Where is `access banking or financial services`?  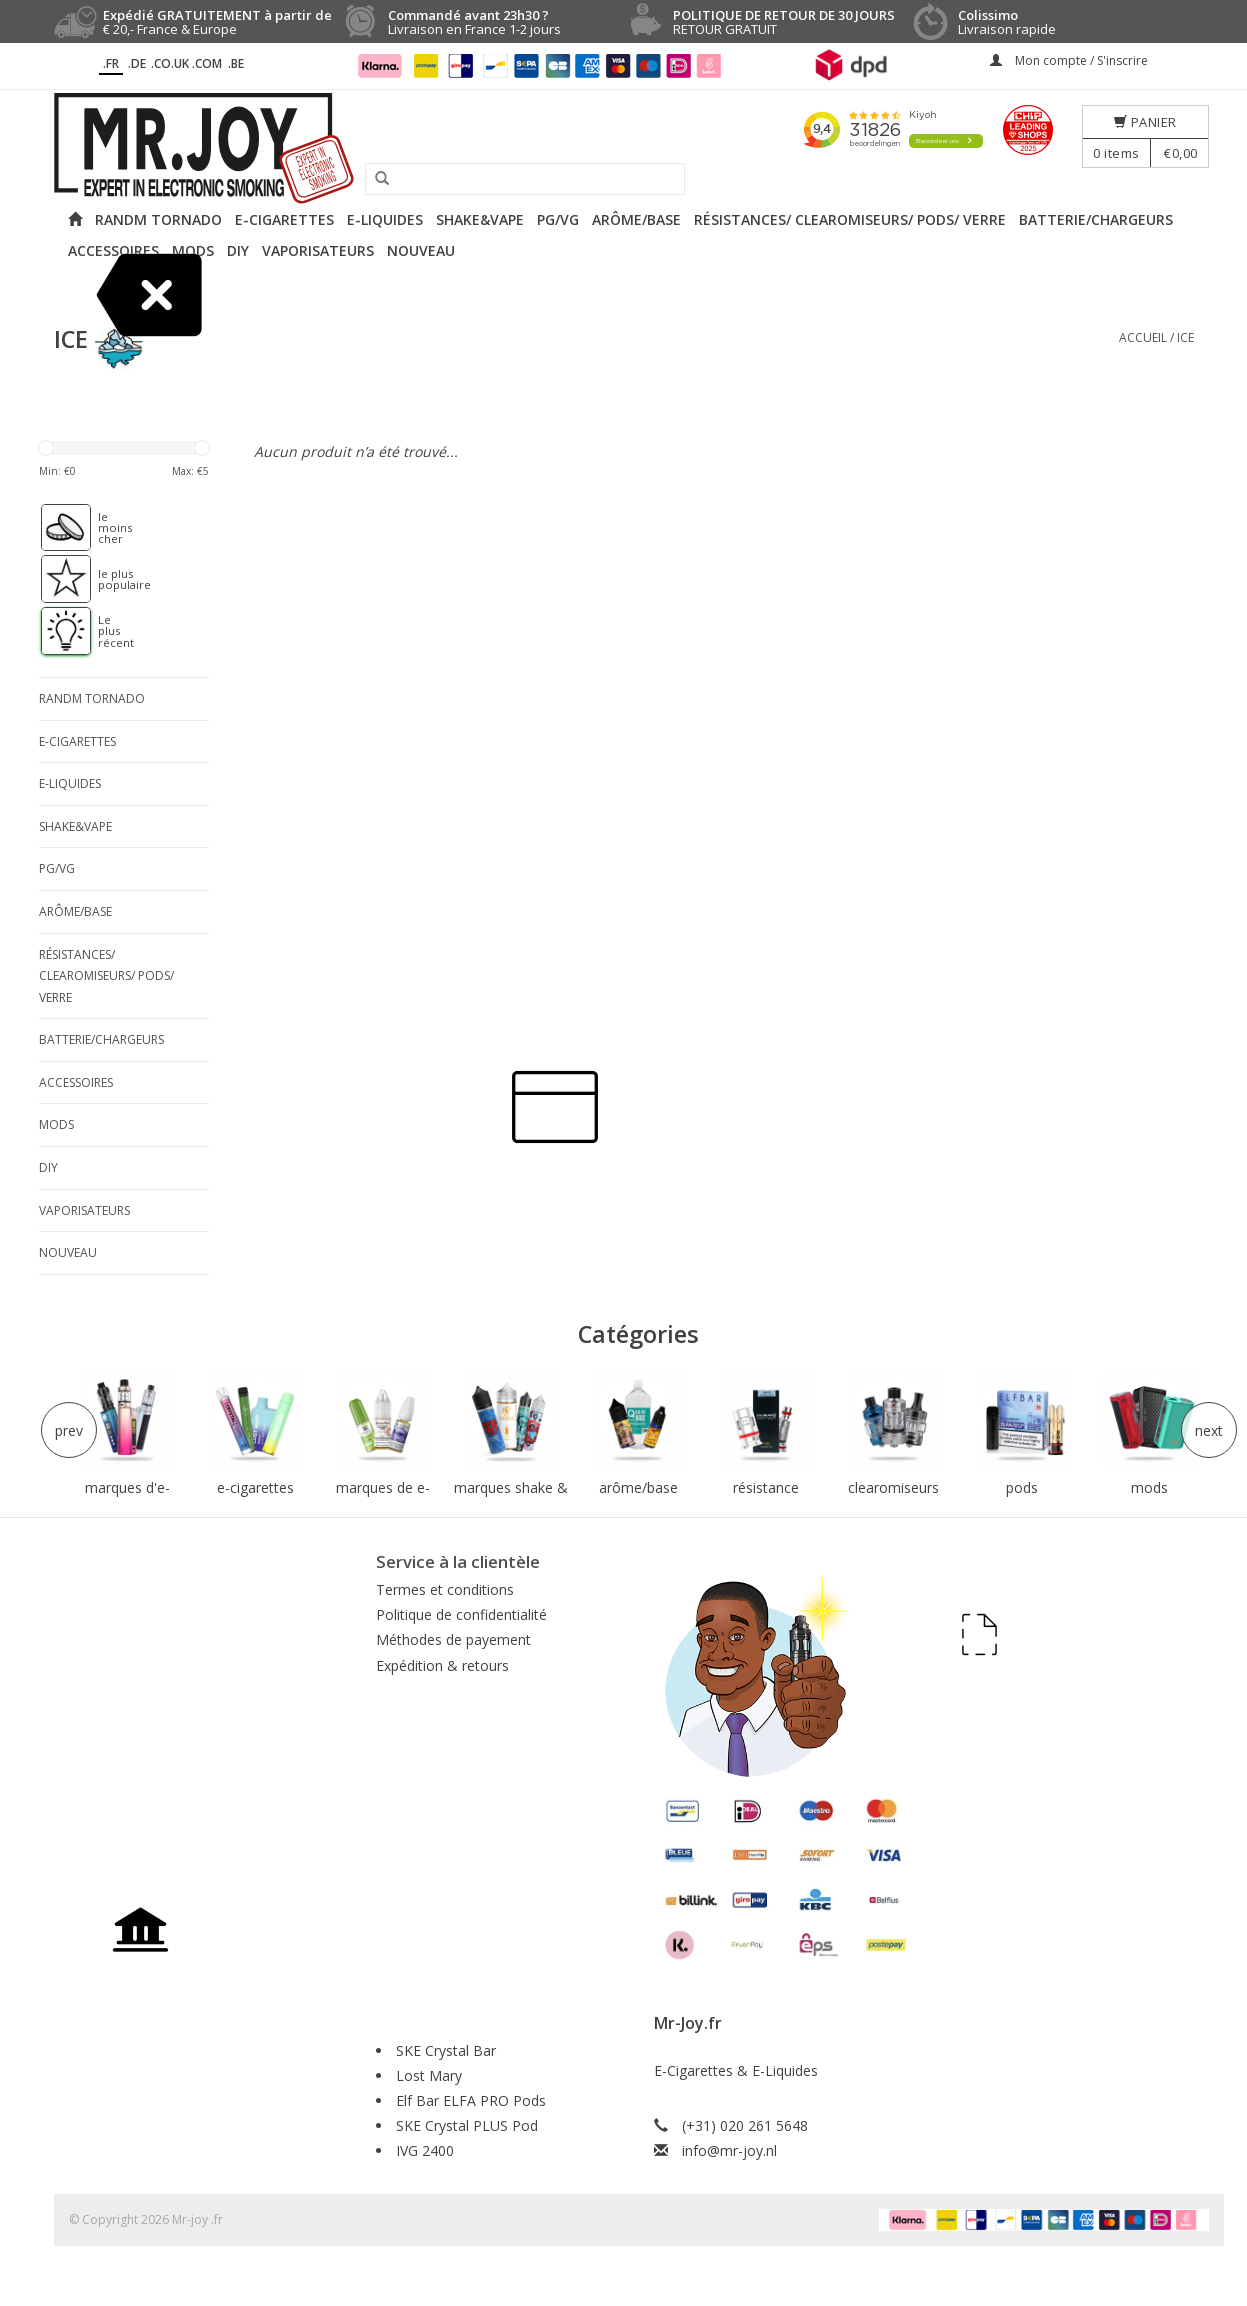
access banking or financial services is located at coordinates (140, 1931).